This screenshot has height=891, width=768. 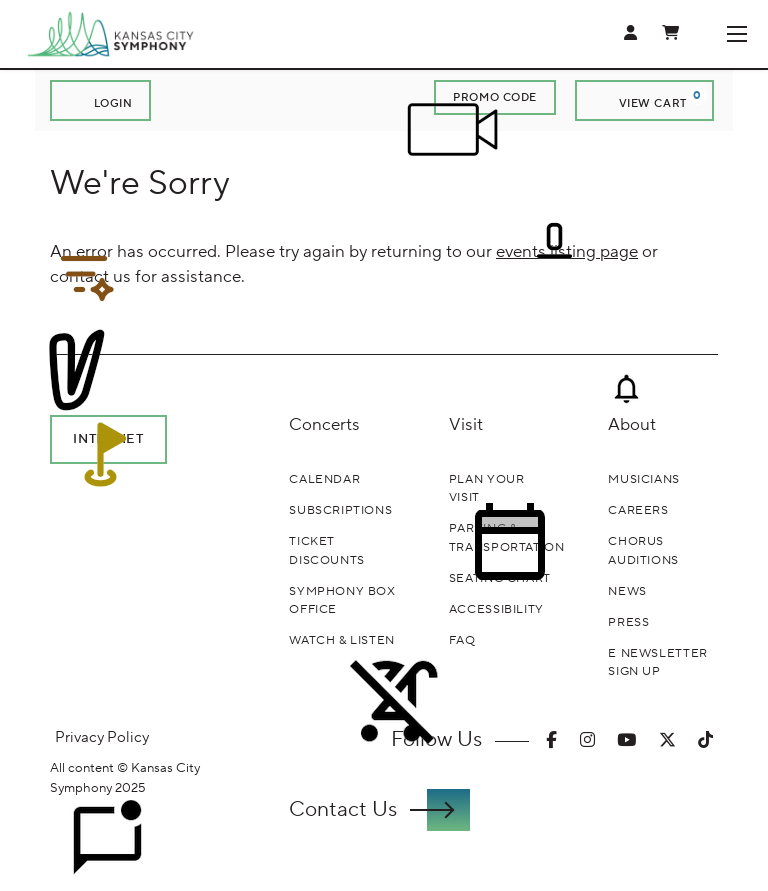 What do you see at coordinates (554, 240) in the screenshot?
I see `align selected elements to the bottom` at bounding box center [554, 240].